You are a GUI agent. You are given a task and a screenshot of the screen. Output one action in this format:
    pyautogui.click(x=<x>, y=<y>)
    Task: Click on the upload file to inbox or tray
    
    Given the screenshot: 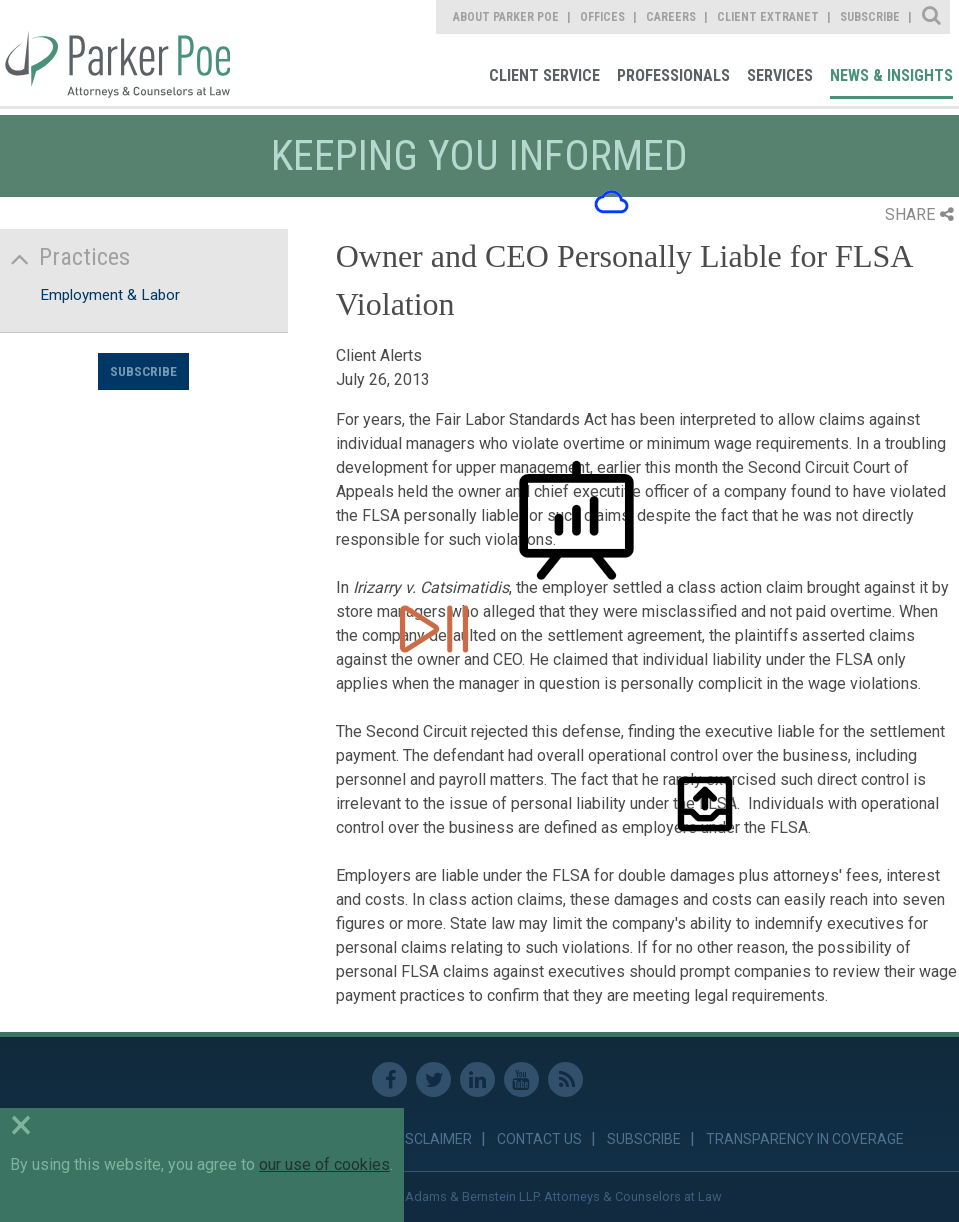 What is the action you would take?
    pyautogui.click(x=705, y=804)
    